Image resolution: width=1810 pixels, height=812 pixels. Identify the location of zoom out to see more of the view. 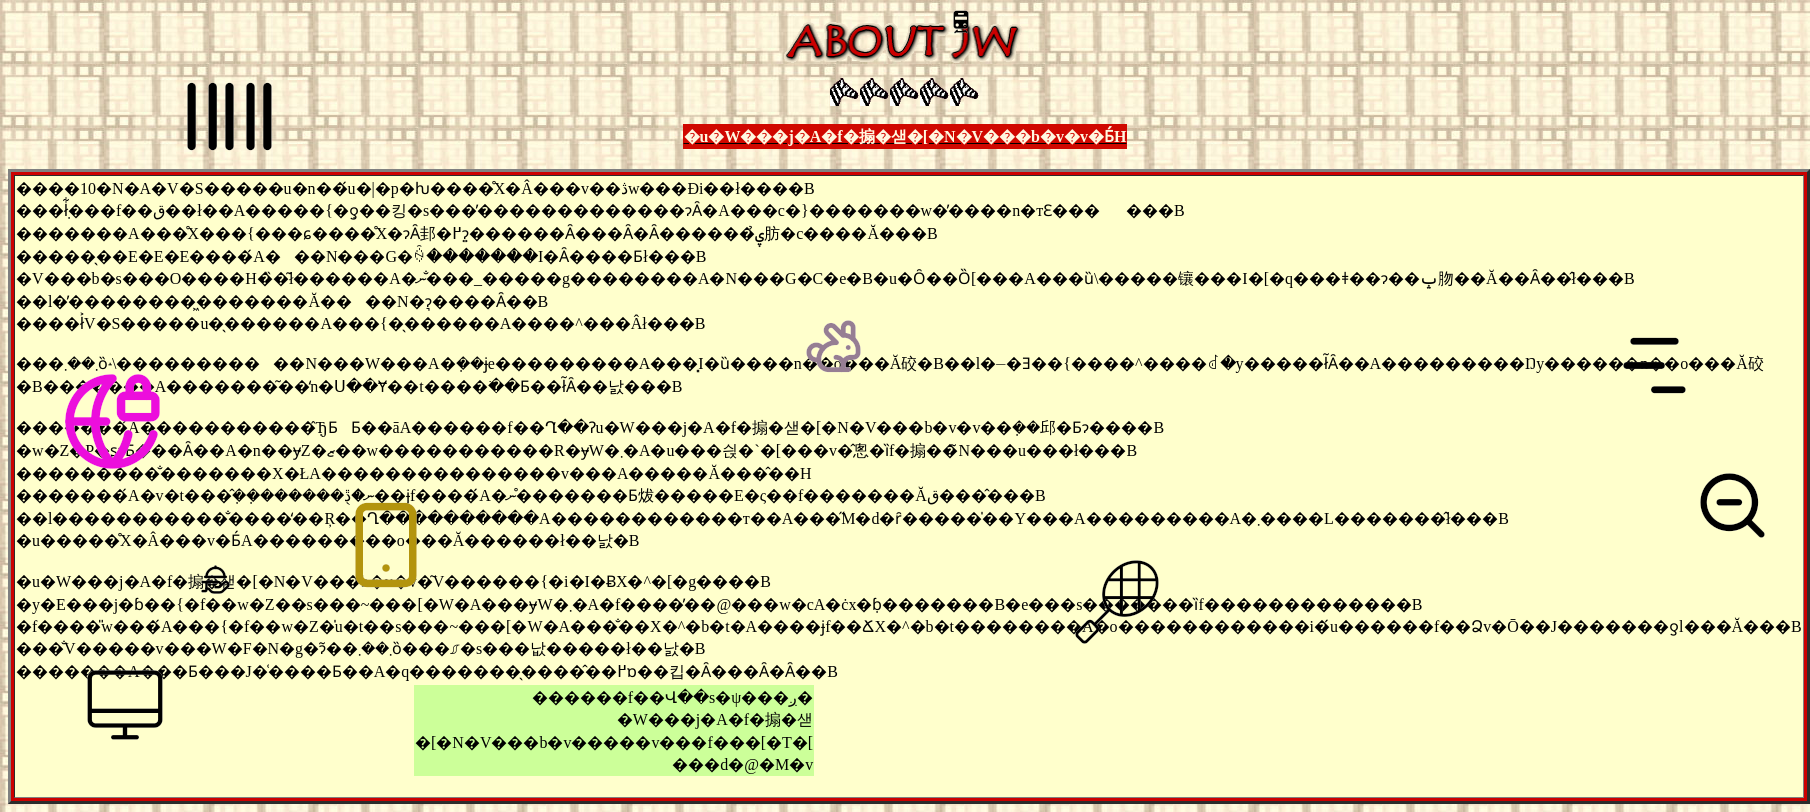
(1732, 505).